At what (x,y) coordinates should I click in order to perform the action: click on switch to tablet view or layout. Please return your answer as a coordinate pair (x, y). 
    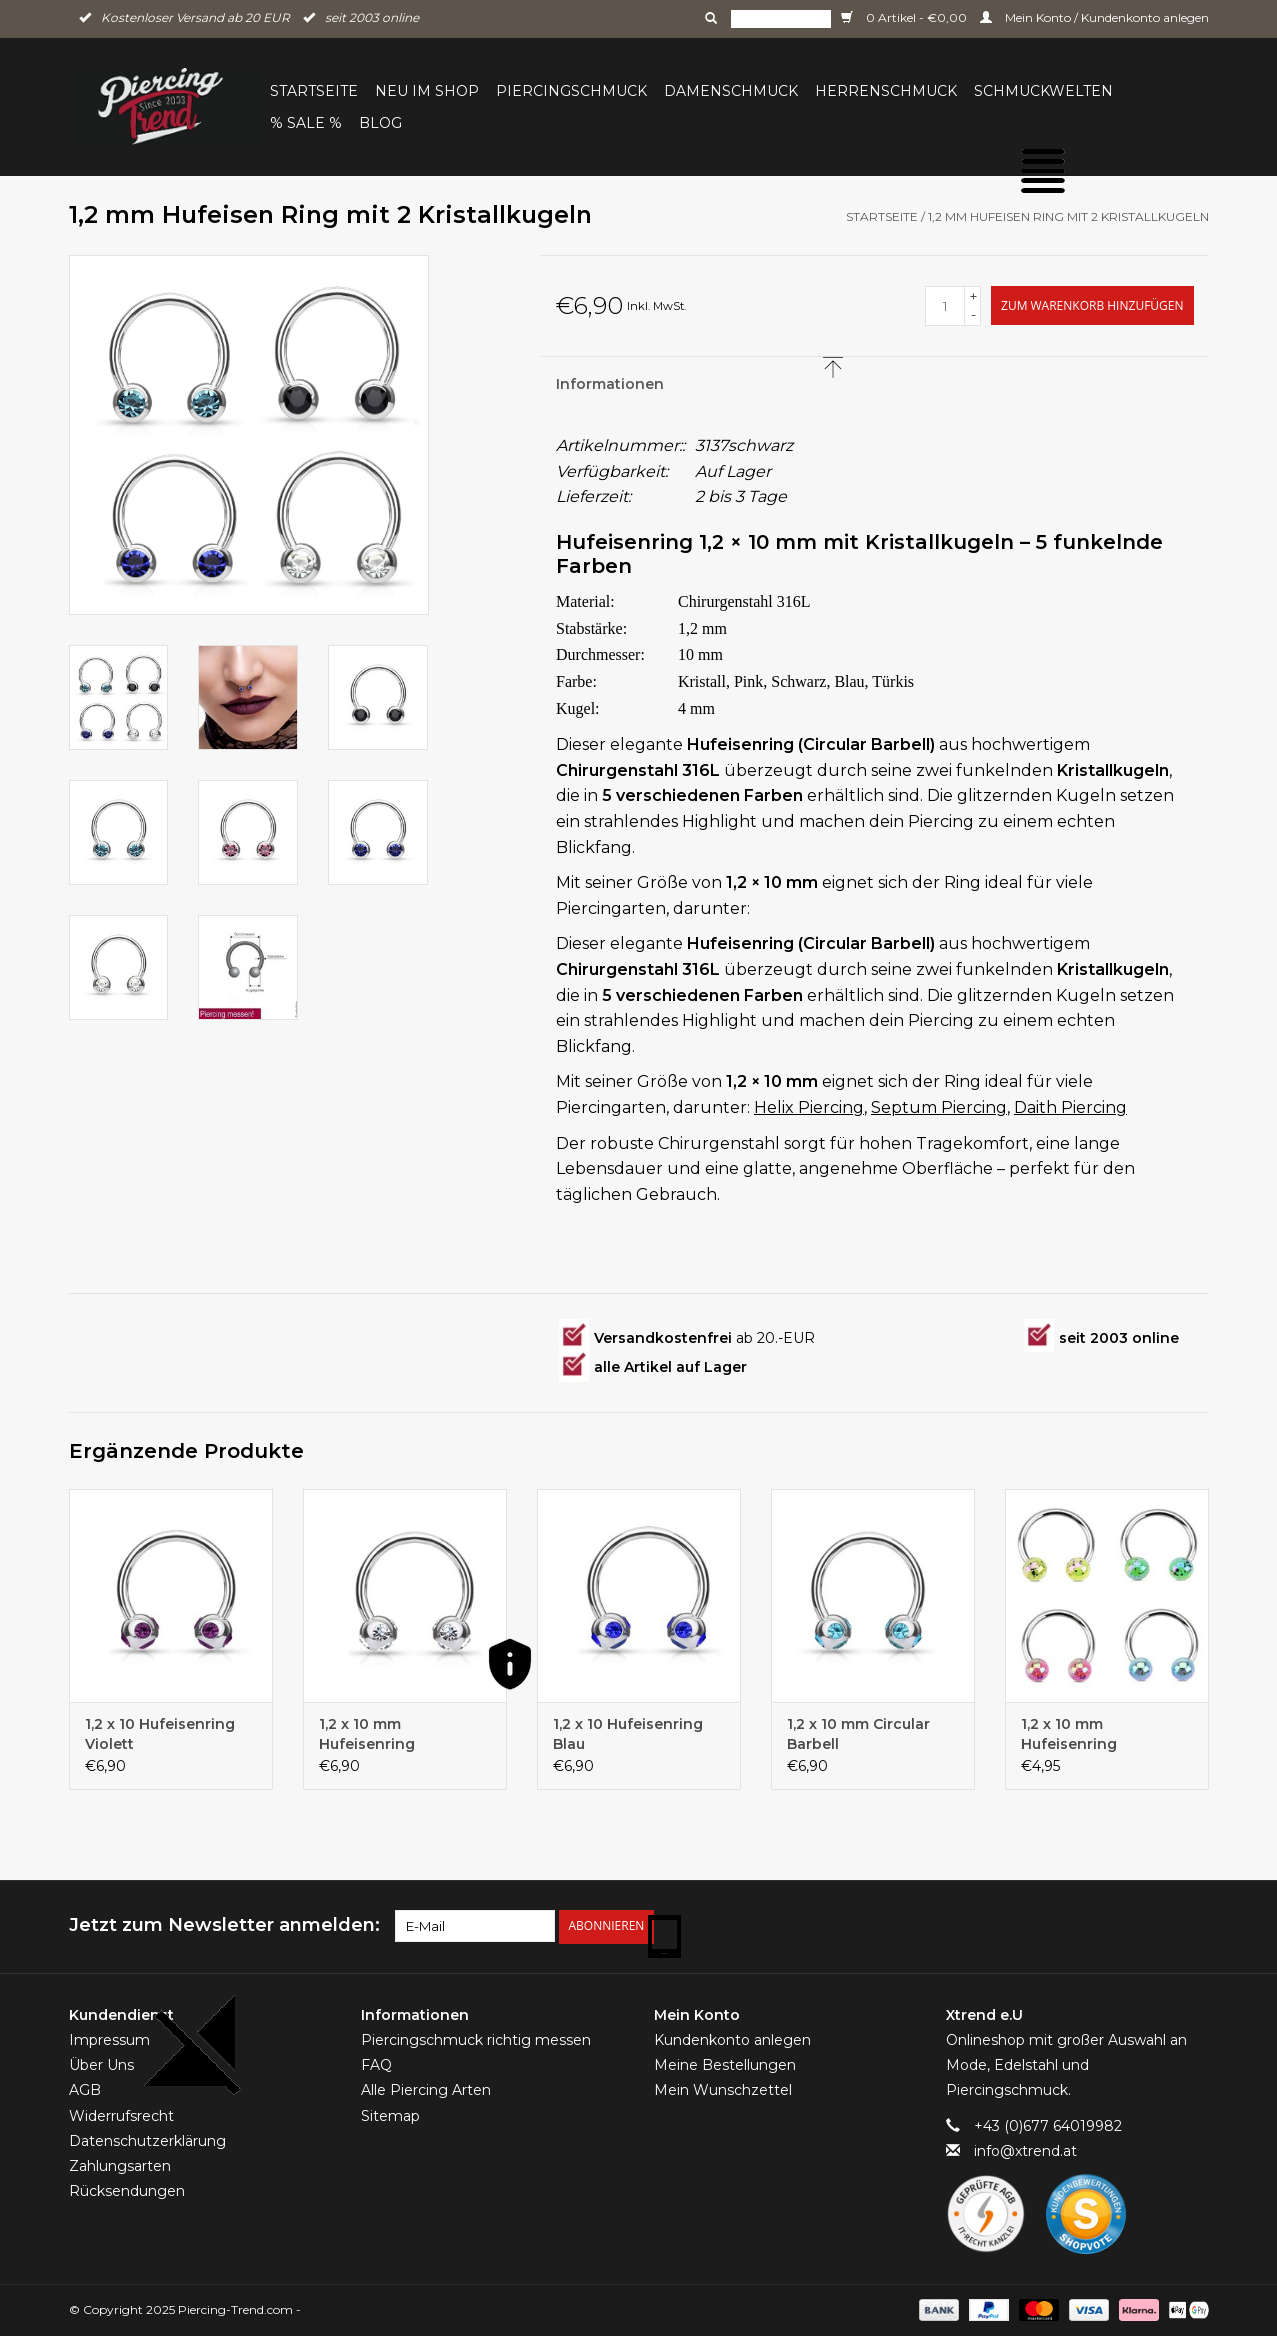
    Looking at the image, I should click on (664, 1936).